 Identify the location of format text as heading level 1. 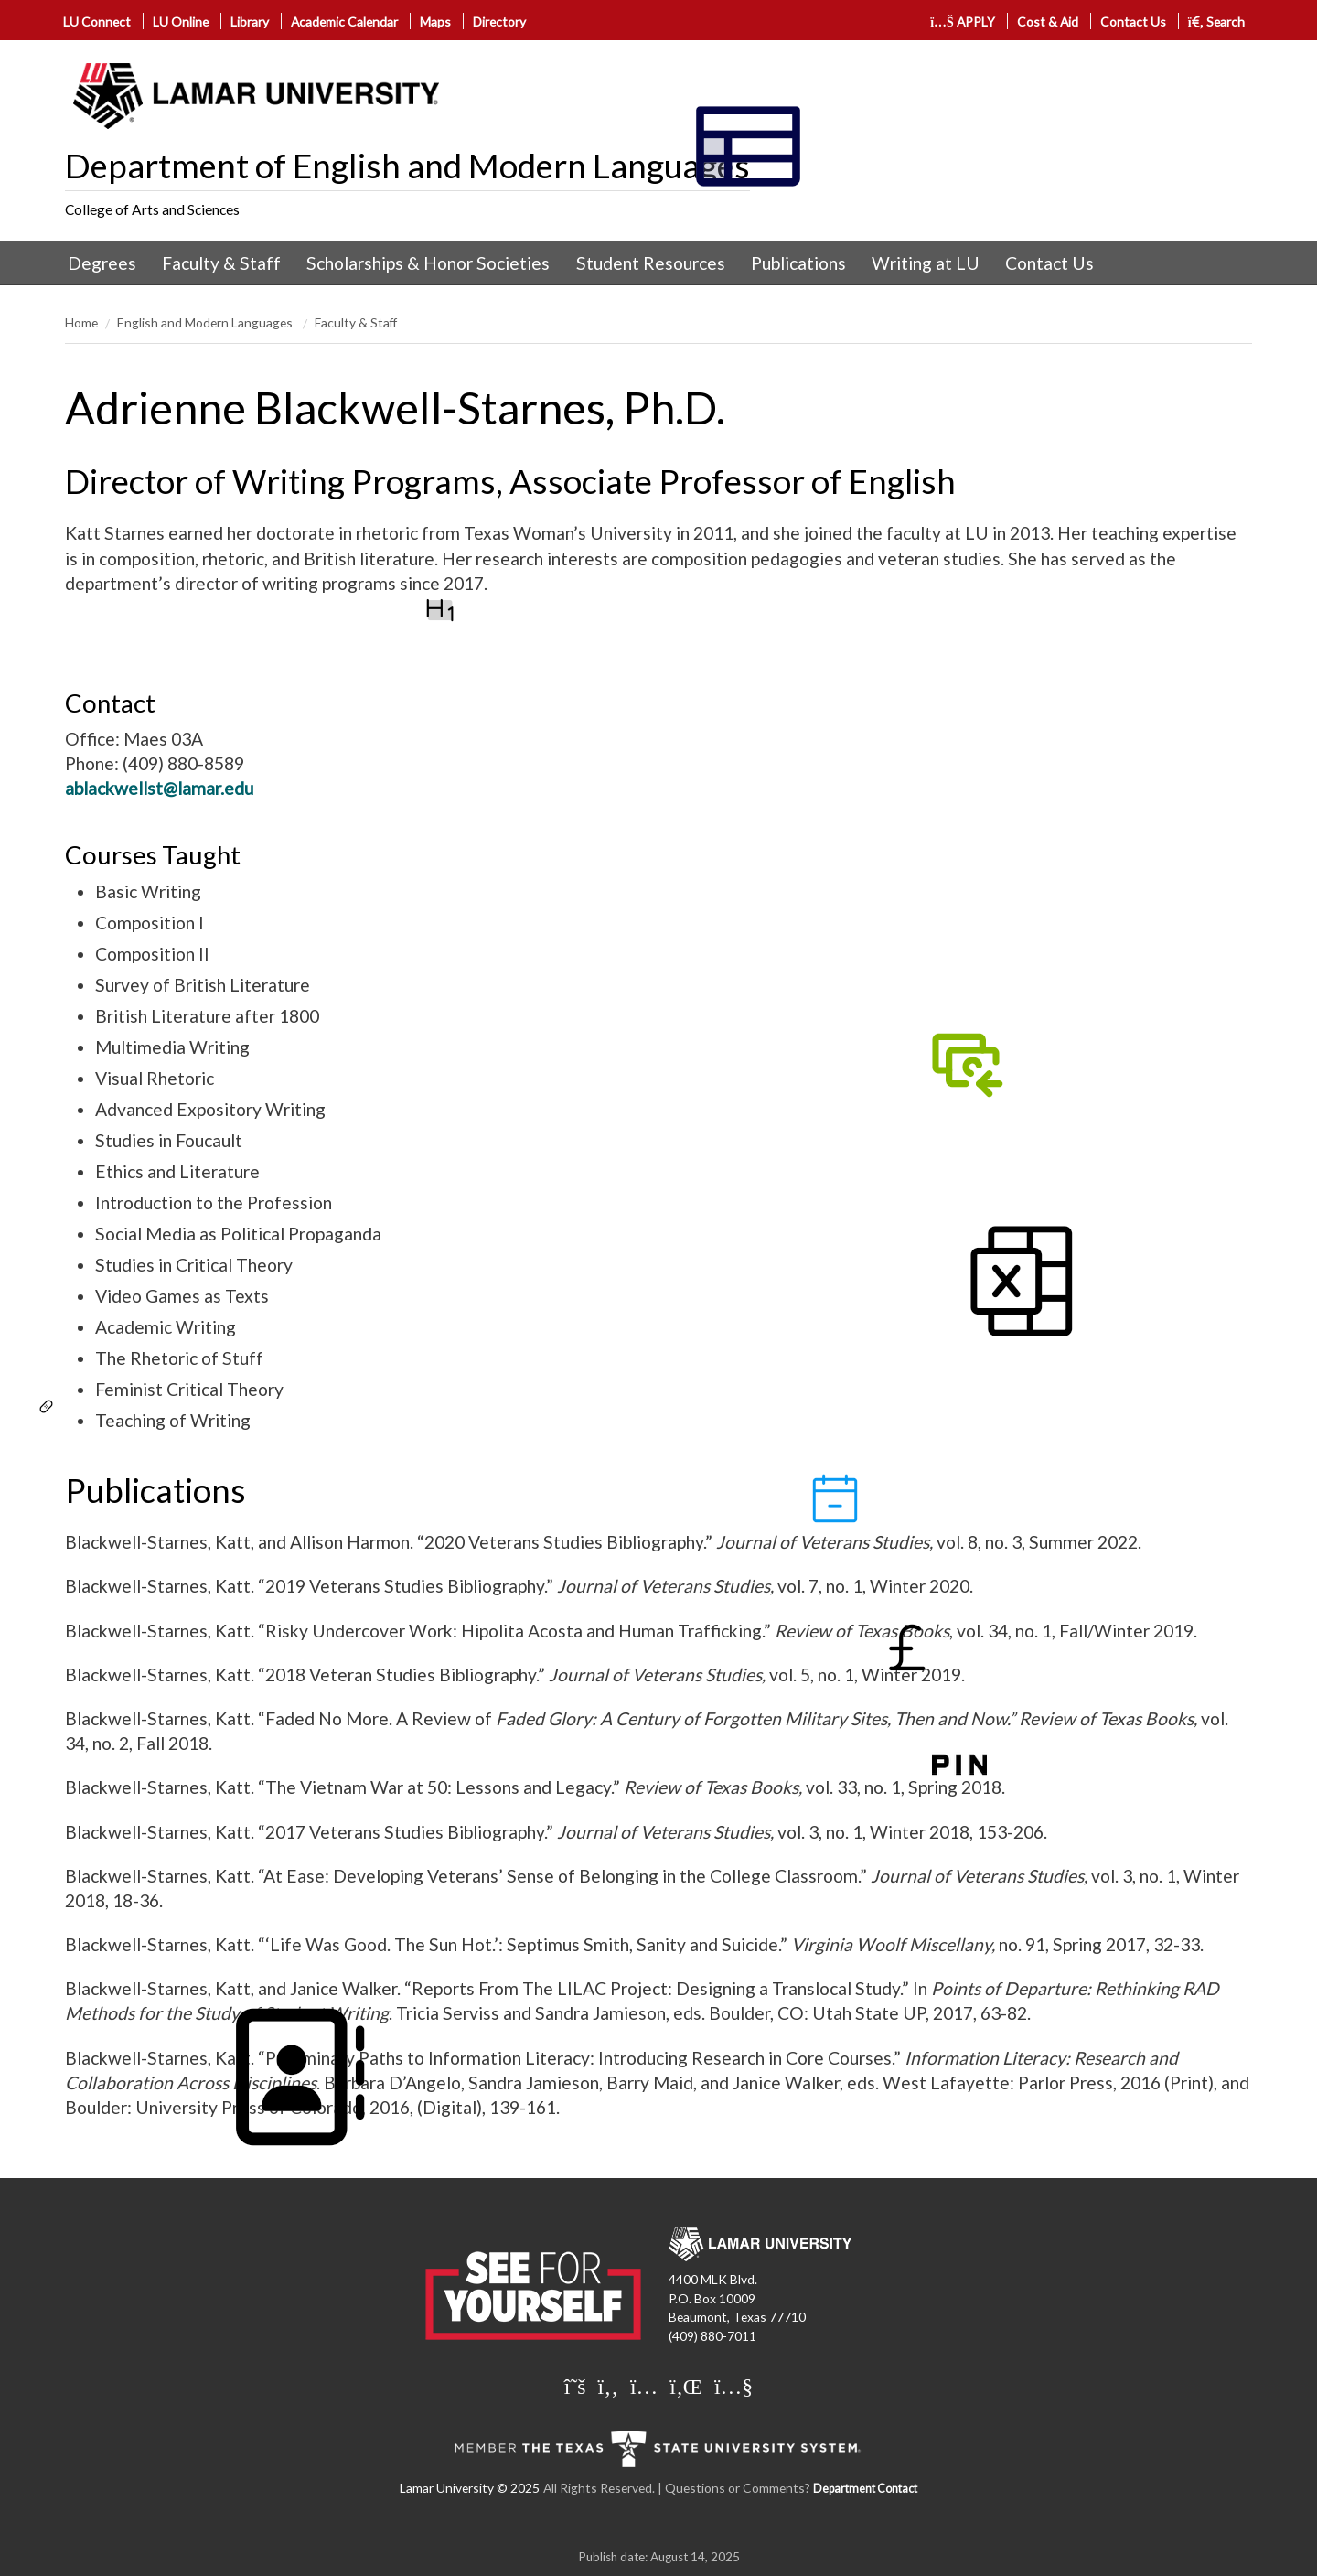
(439, 609).